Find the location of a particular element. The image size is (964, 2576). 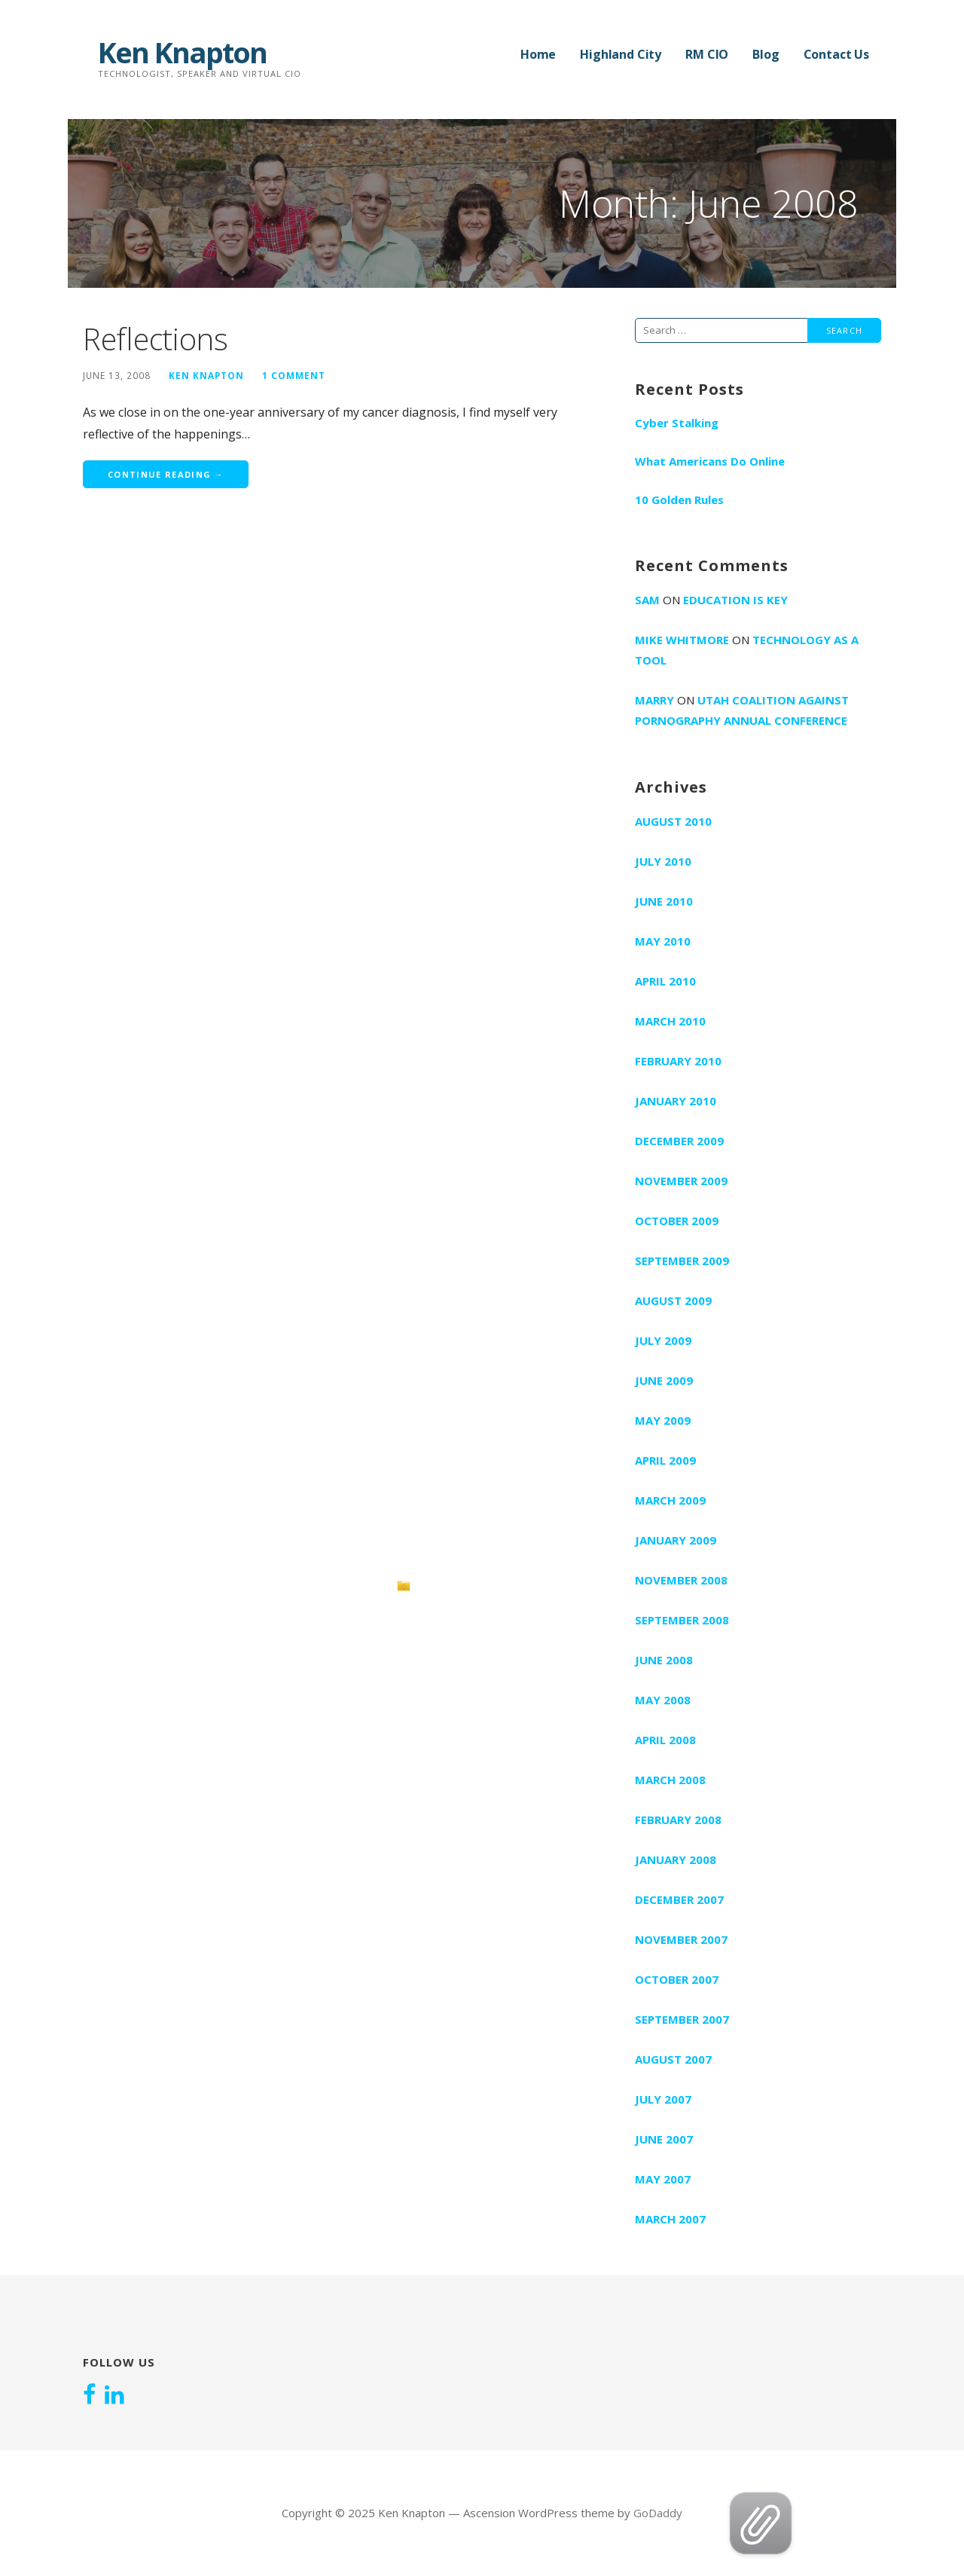

access temporary files folder is located at coordinates (404, 1586).